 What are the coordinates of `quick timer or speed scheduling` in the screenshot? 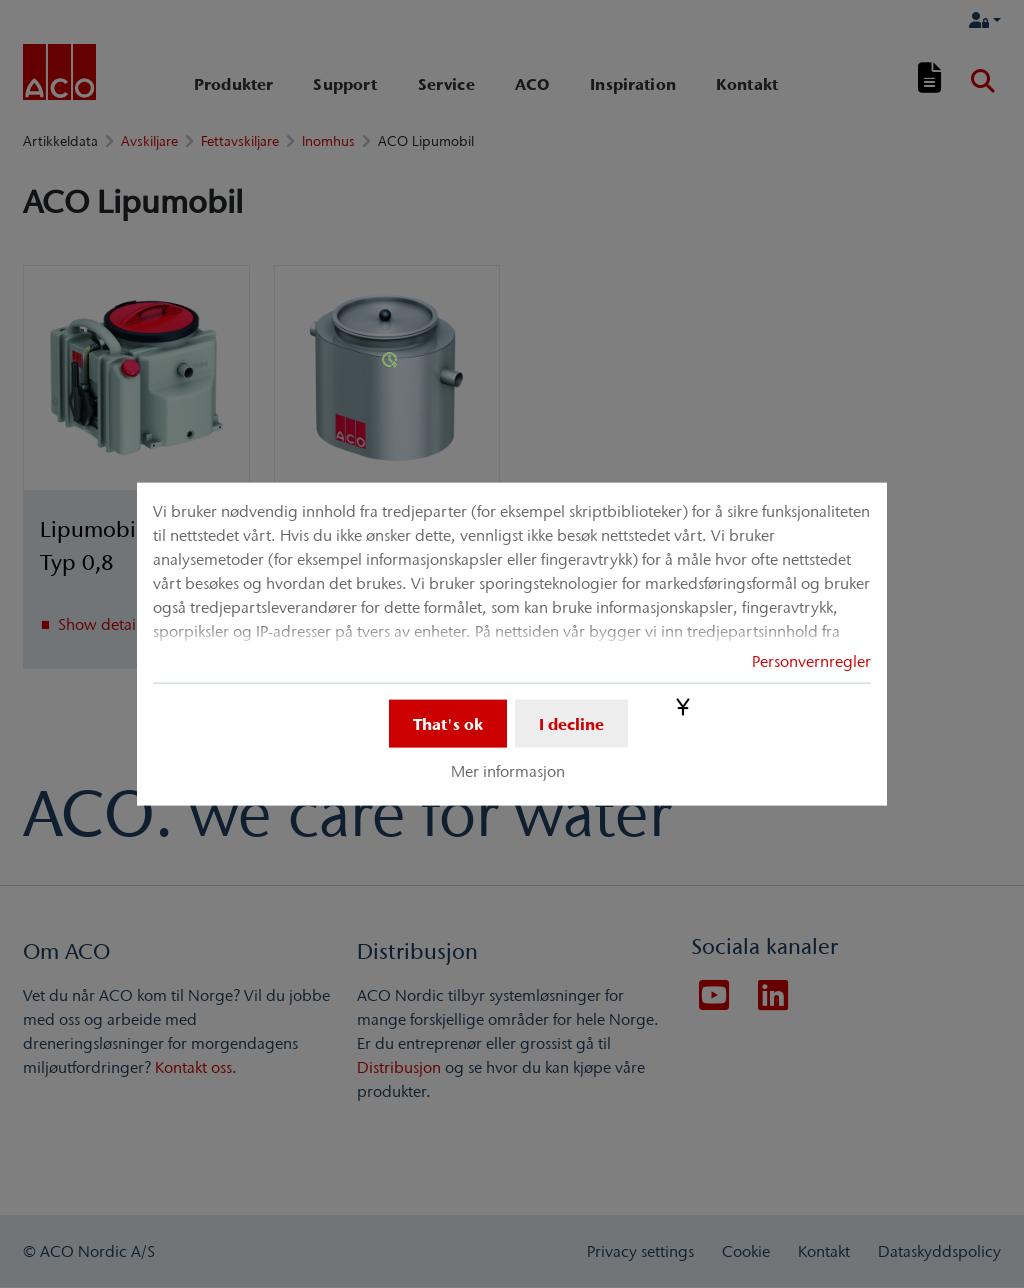 It's located at (389, 359).